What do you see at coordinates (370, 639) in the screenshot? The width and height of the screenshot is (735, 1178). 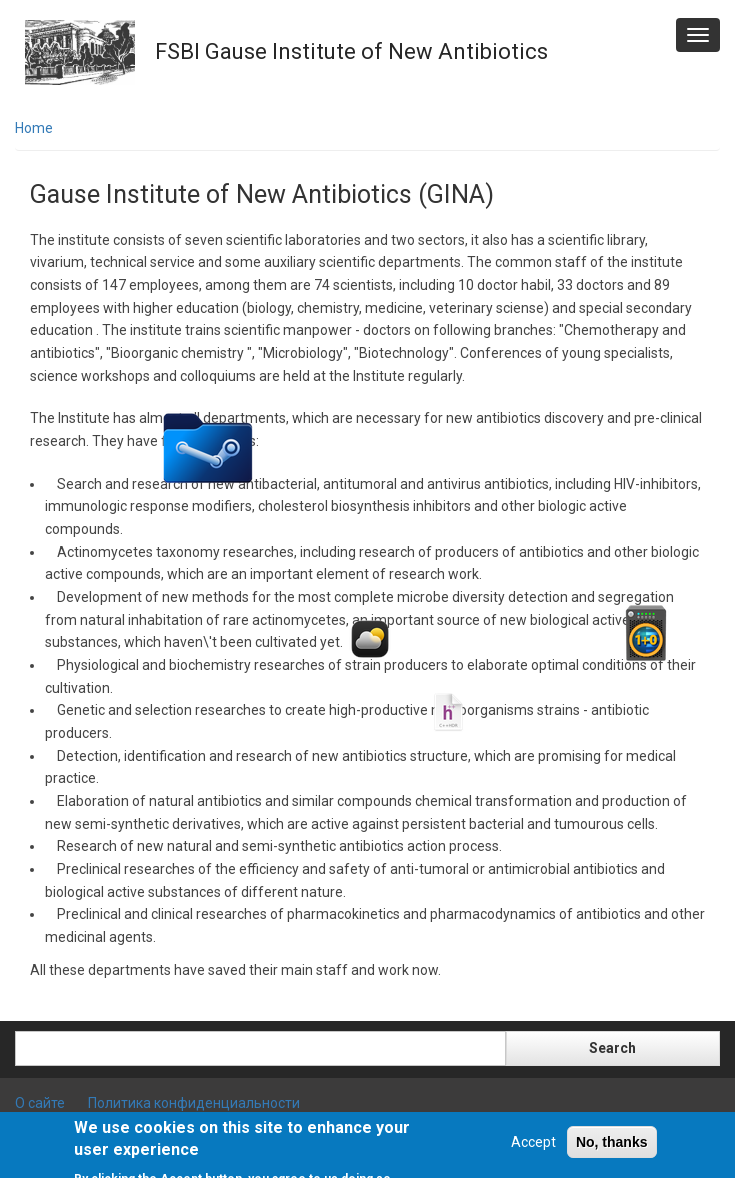 I see `open the weather app` at bounding box center [370, 639].